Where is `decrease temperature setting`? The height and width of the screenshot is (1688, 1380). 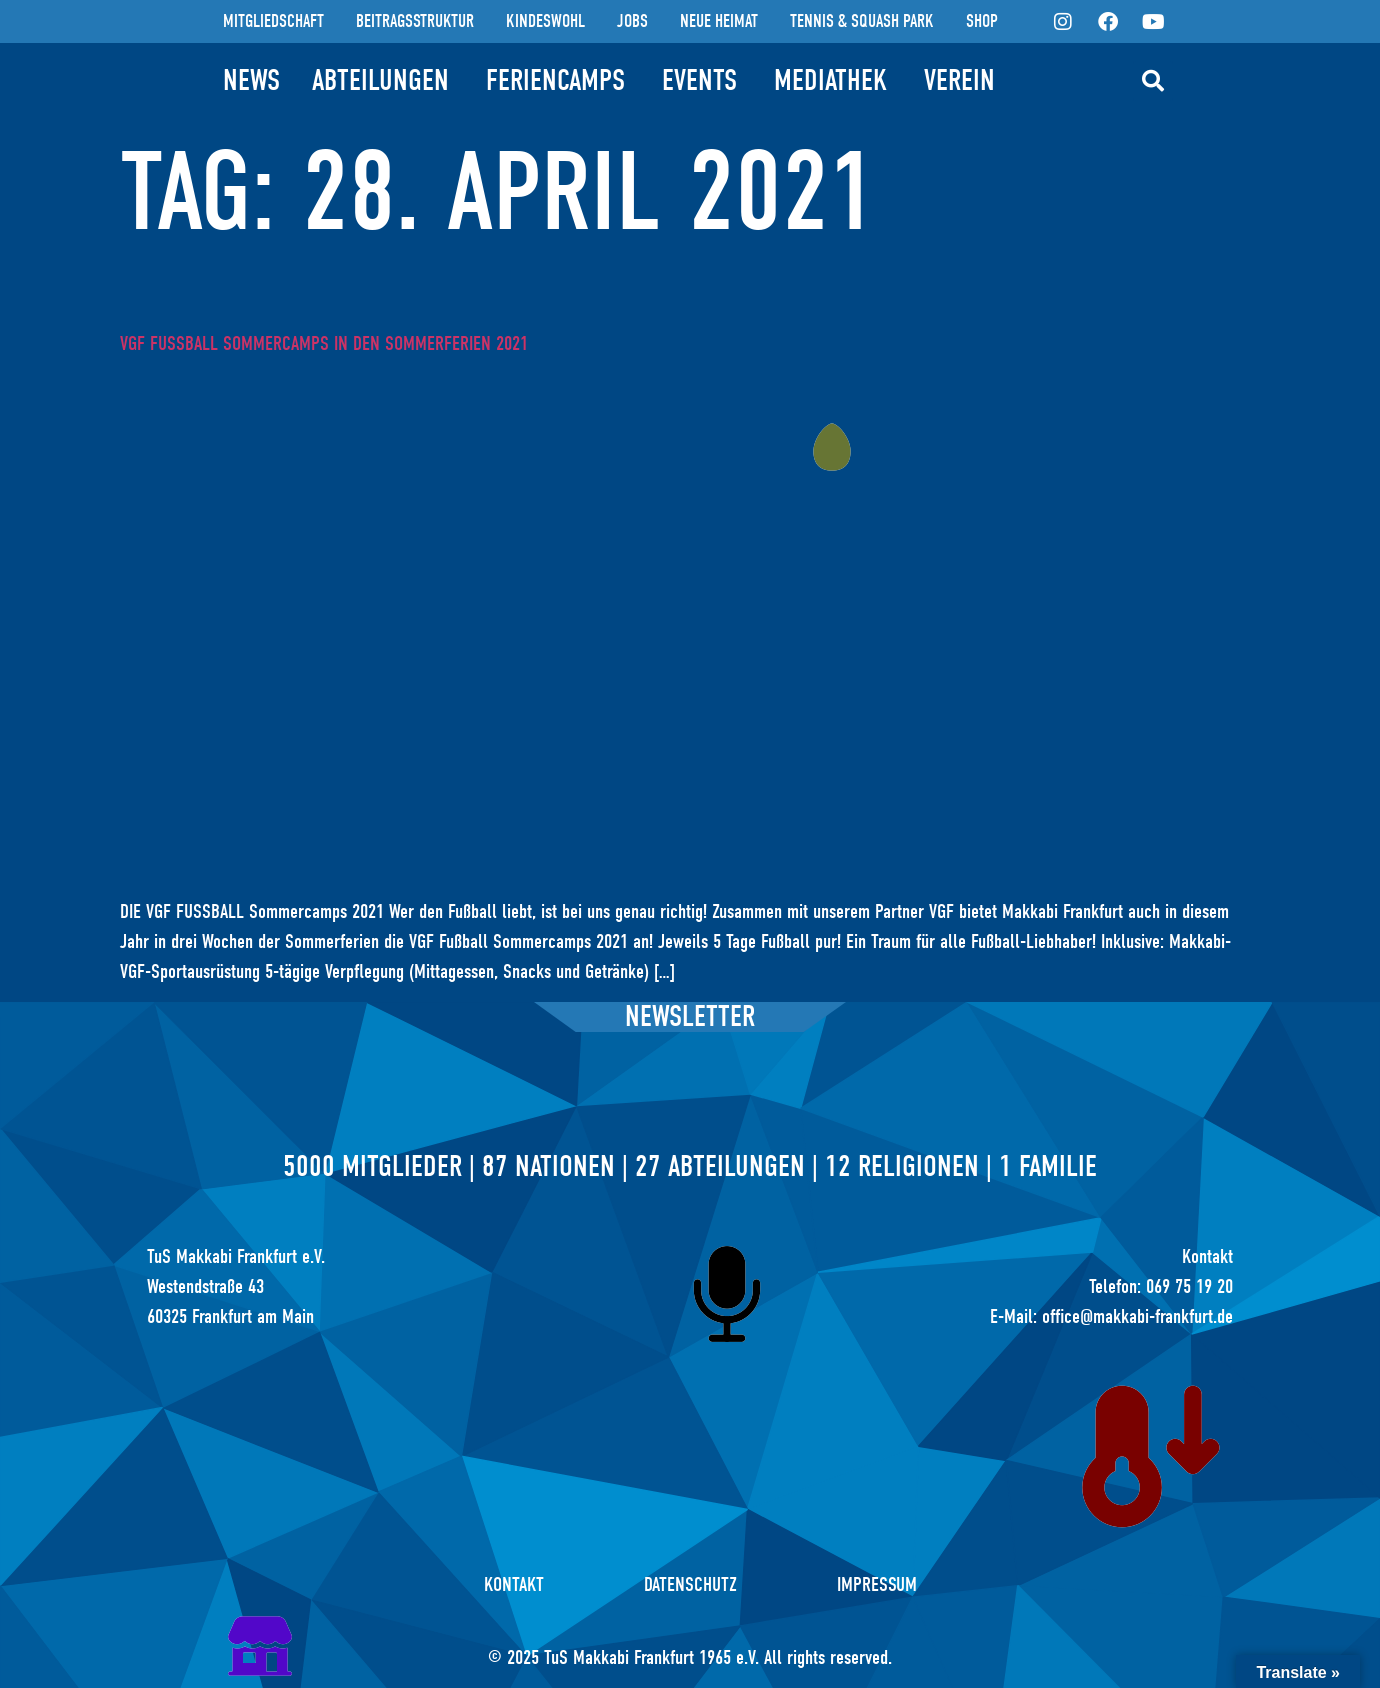
decrease temperature setting is located at coordinates (1148, 1456).